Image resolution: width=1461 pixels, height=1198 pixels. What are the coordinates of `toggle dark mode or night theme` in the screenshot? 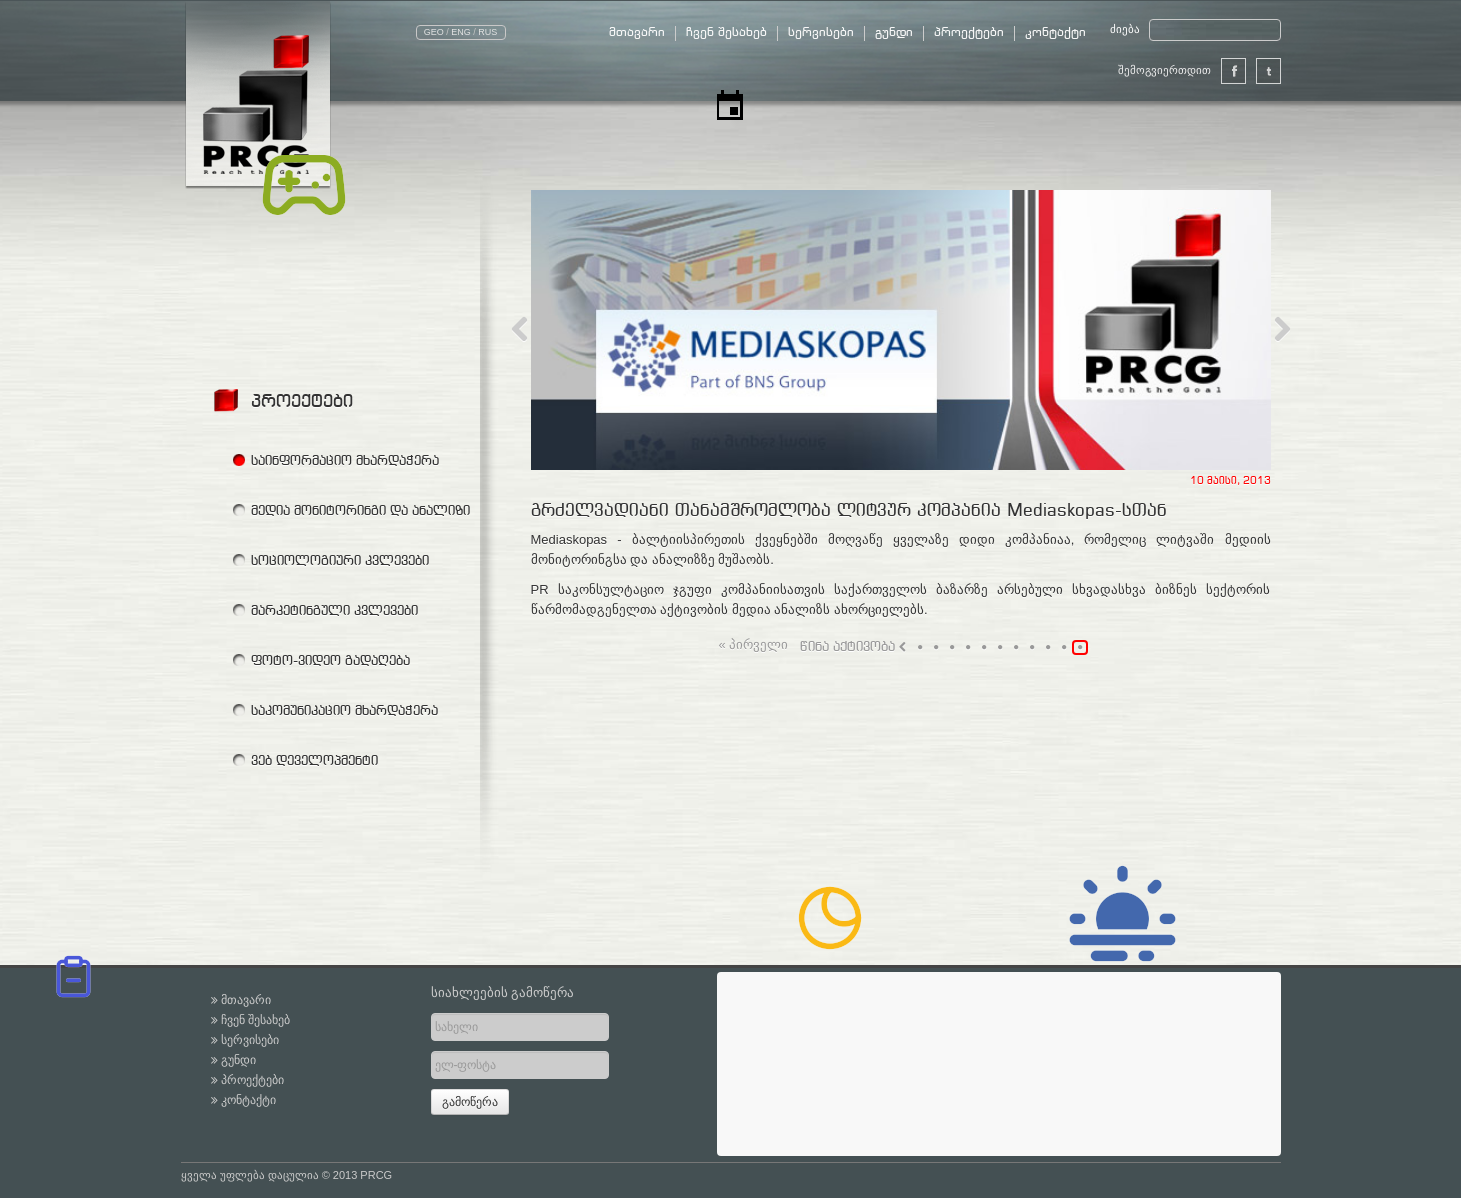 It's located at (830, 918).